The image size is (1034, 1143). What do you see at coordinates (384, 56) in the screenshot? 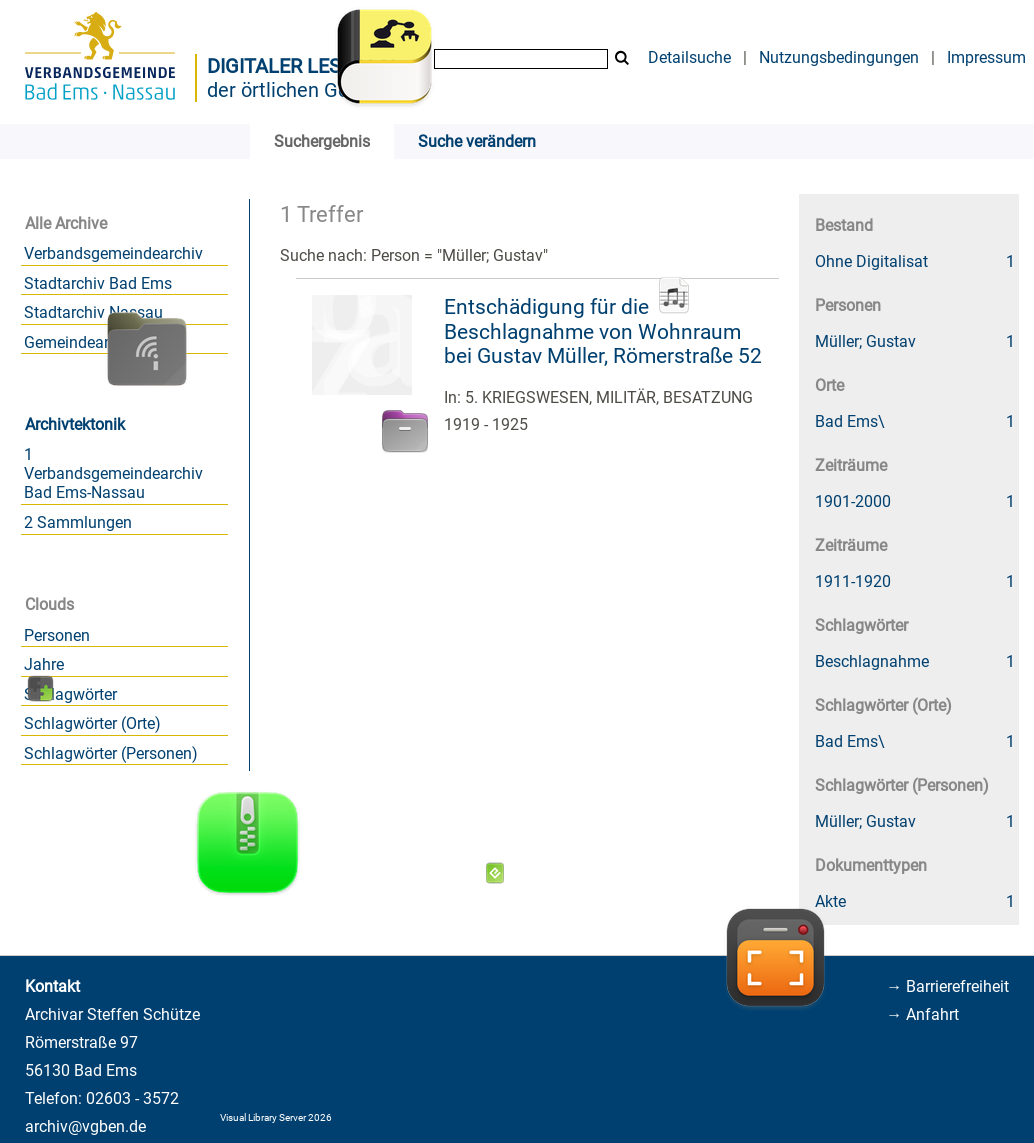
I see `open the manuals app` at bounding box center [384, 56].